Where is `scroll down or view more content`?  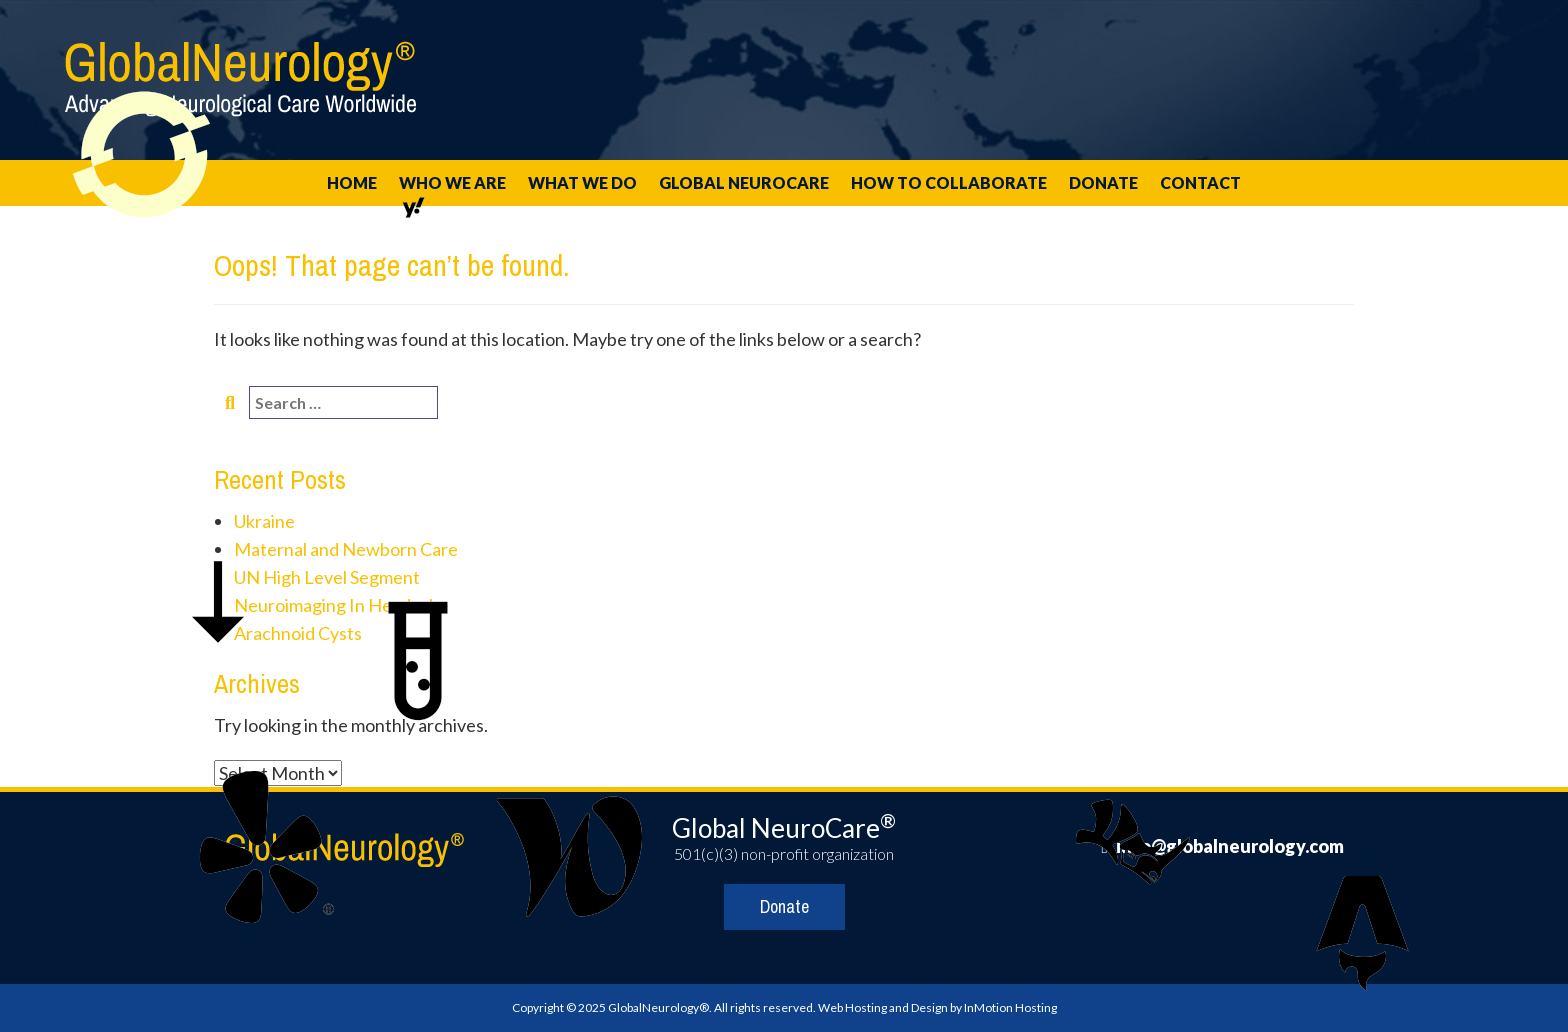
scroll down or view more content is located at coordinates (218, 602).